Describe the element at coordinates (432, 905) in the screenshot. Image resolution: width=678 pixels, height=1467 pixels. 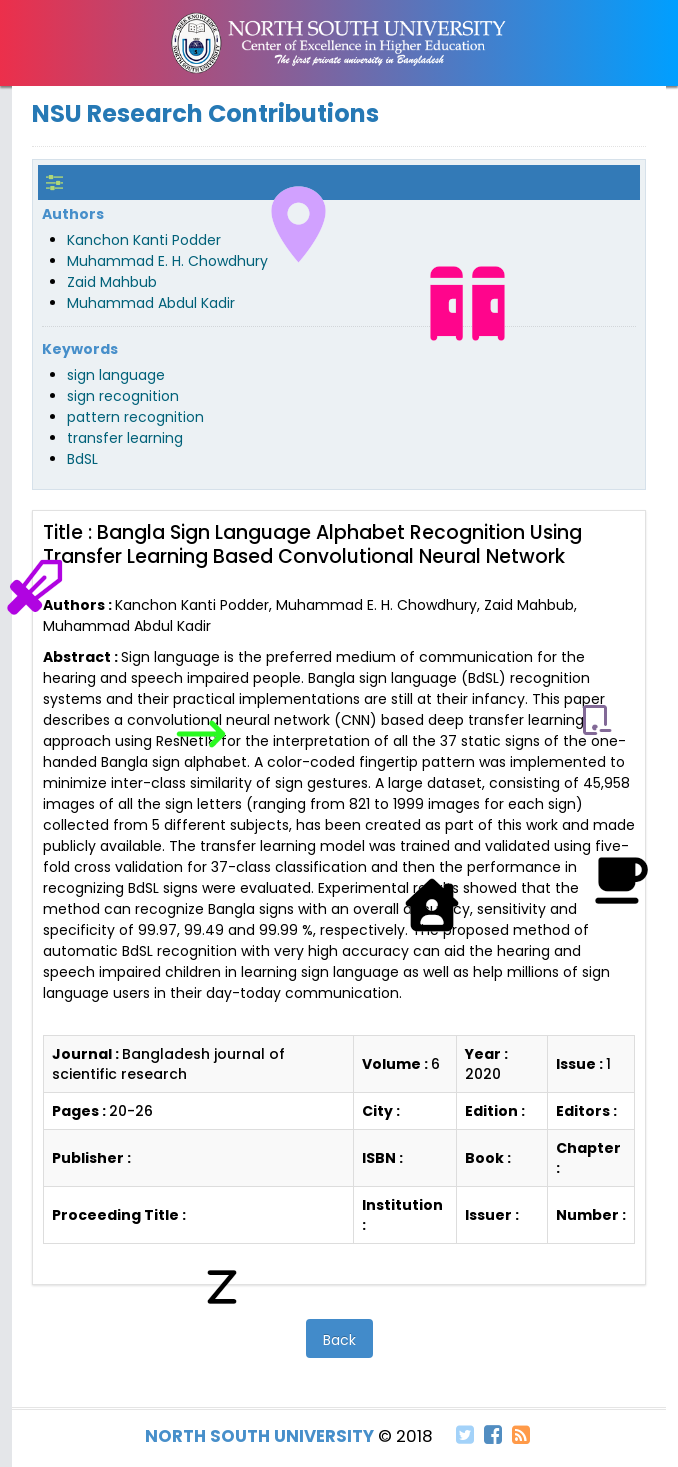
I see `view home or family account settings` at that location.